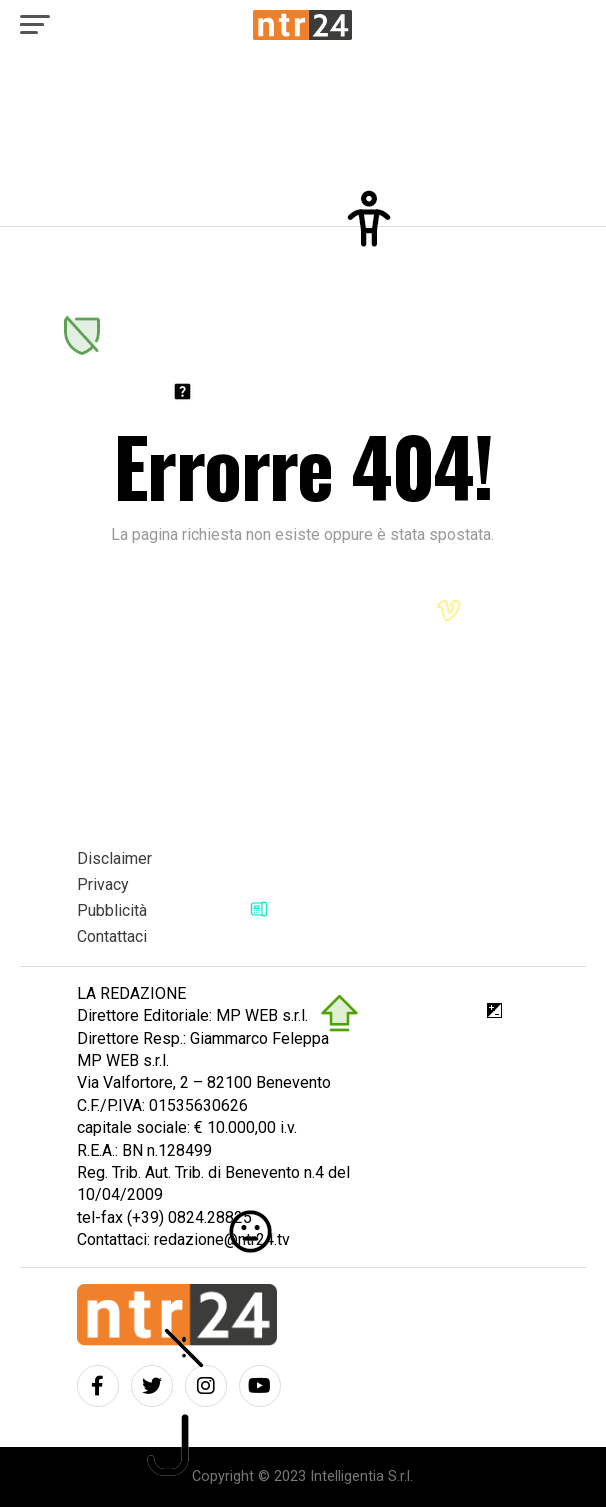 This screenshot has height=1507, width=606. Describe the element at coordinates (494, 1010) in the screenshot. I see `adjust camera ISO sensitivity settings` at that location.